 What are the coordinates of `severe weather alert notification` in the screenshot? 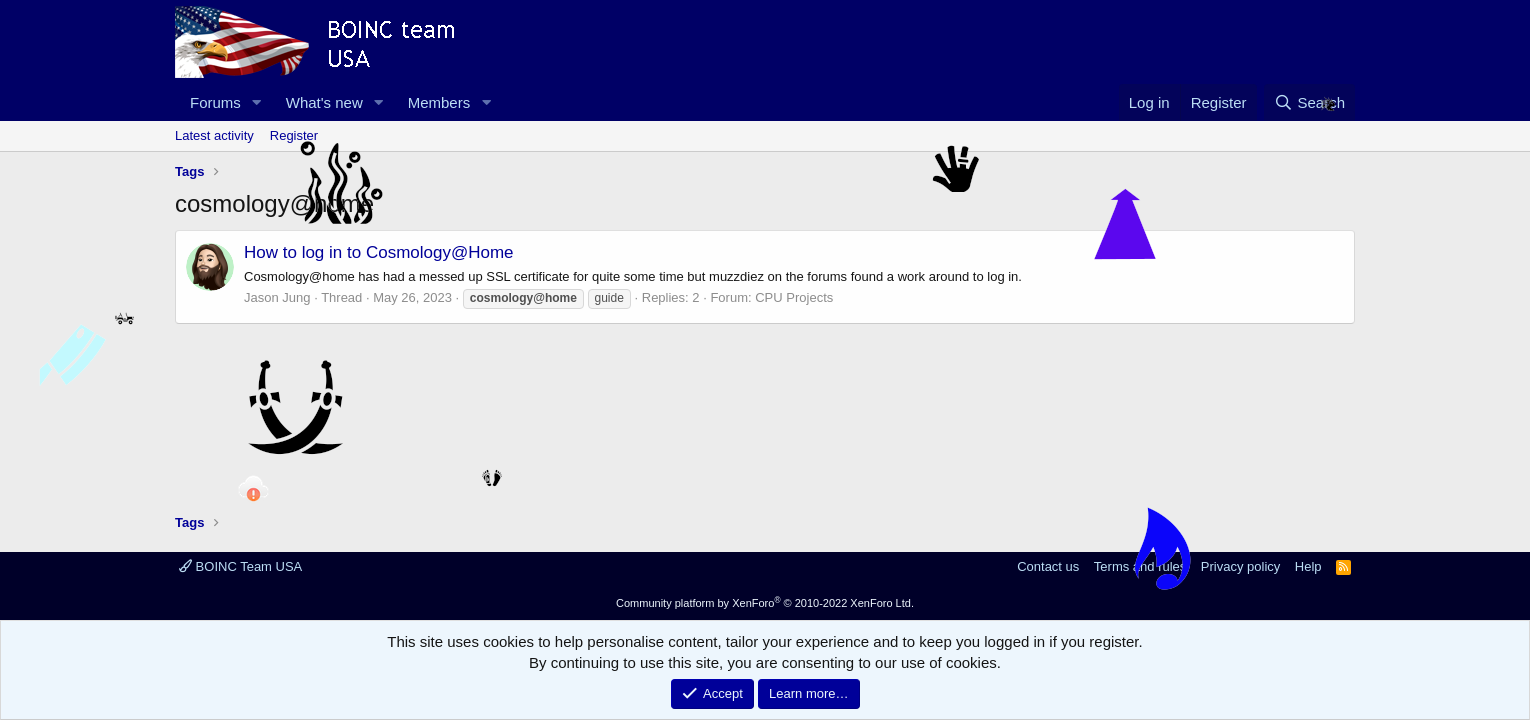 It's located at (253, 488).